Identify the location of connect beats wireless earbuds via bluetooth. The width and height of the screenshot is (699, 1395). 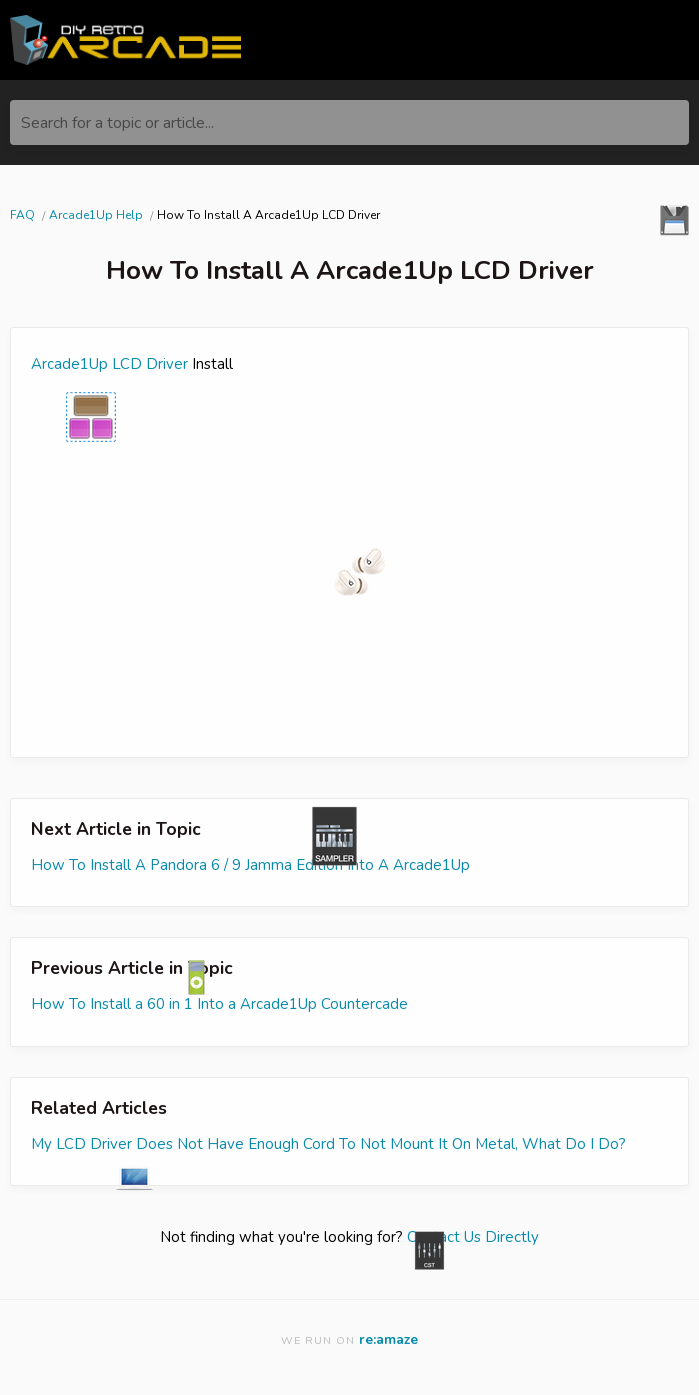
(360, 572).